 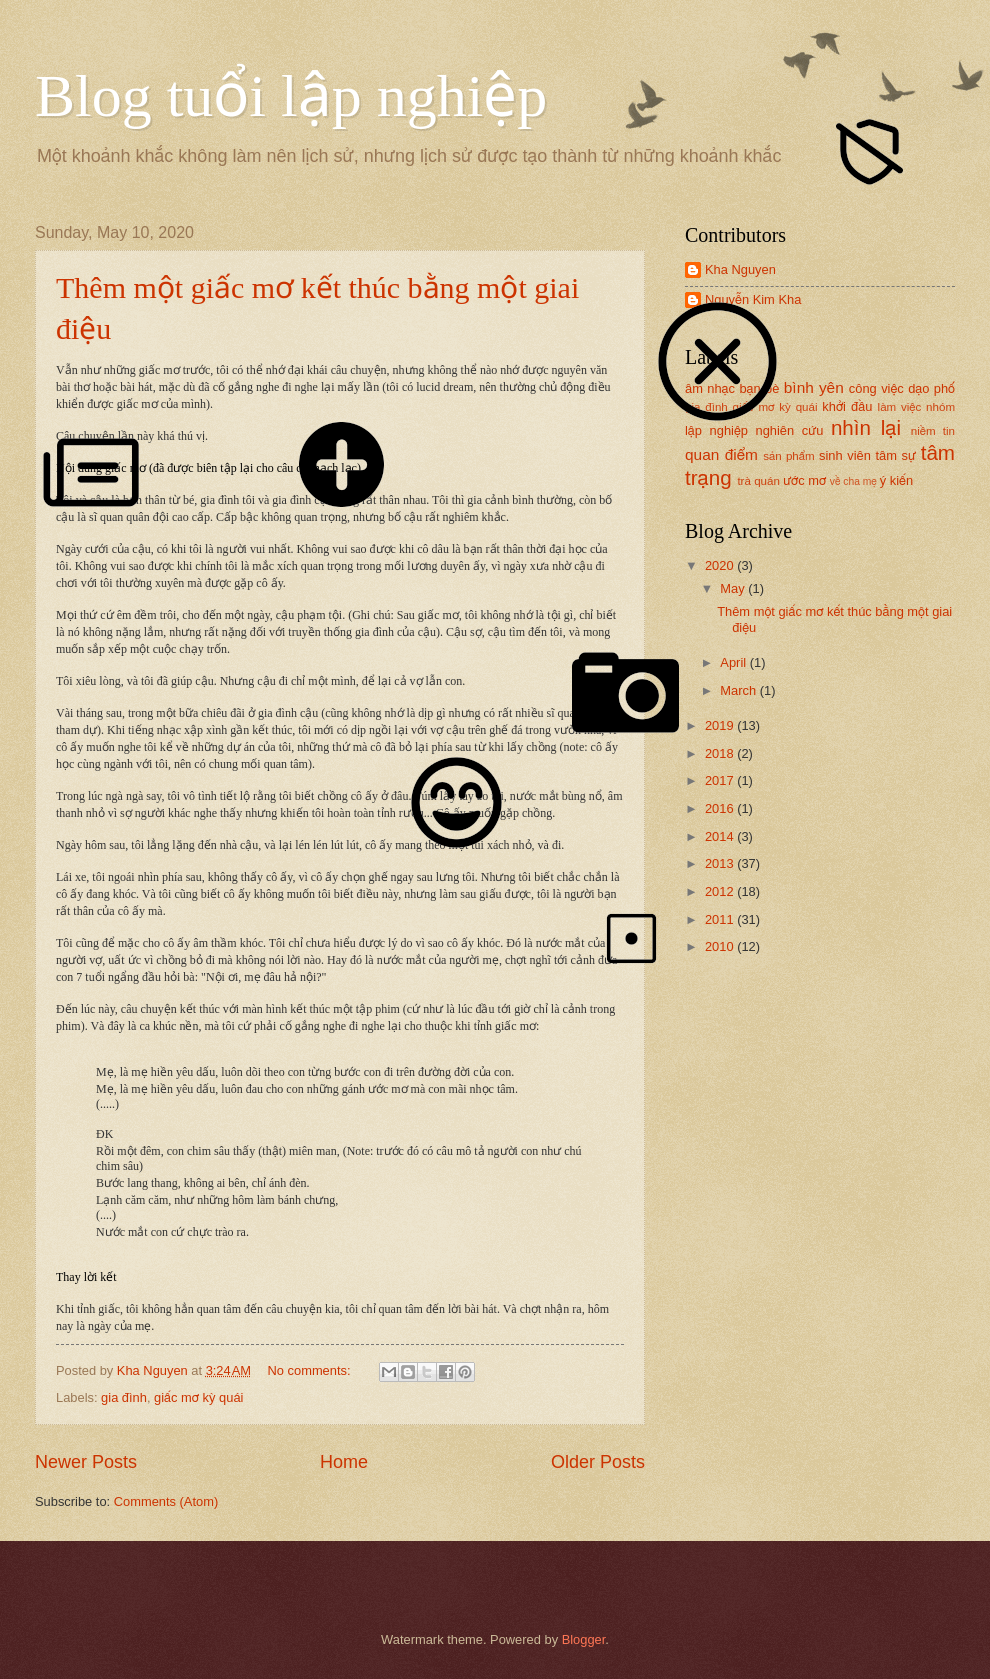 What do you see at coordinates (869, 152) in the screenshot?
I see `security or protection is disabled` at bounding box center [869, 152].